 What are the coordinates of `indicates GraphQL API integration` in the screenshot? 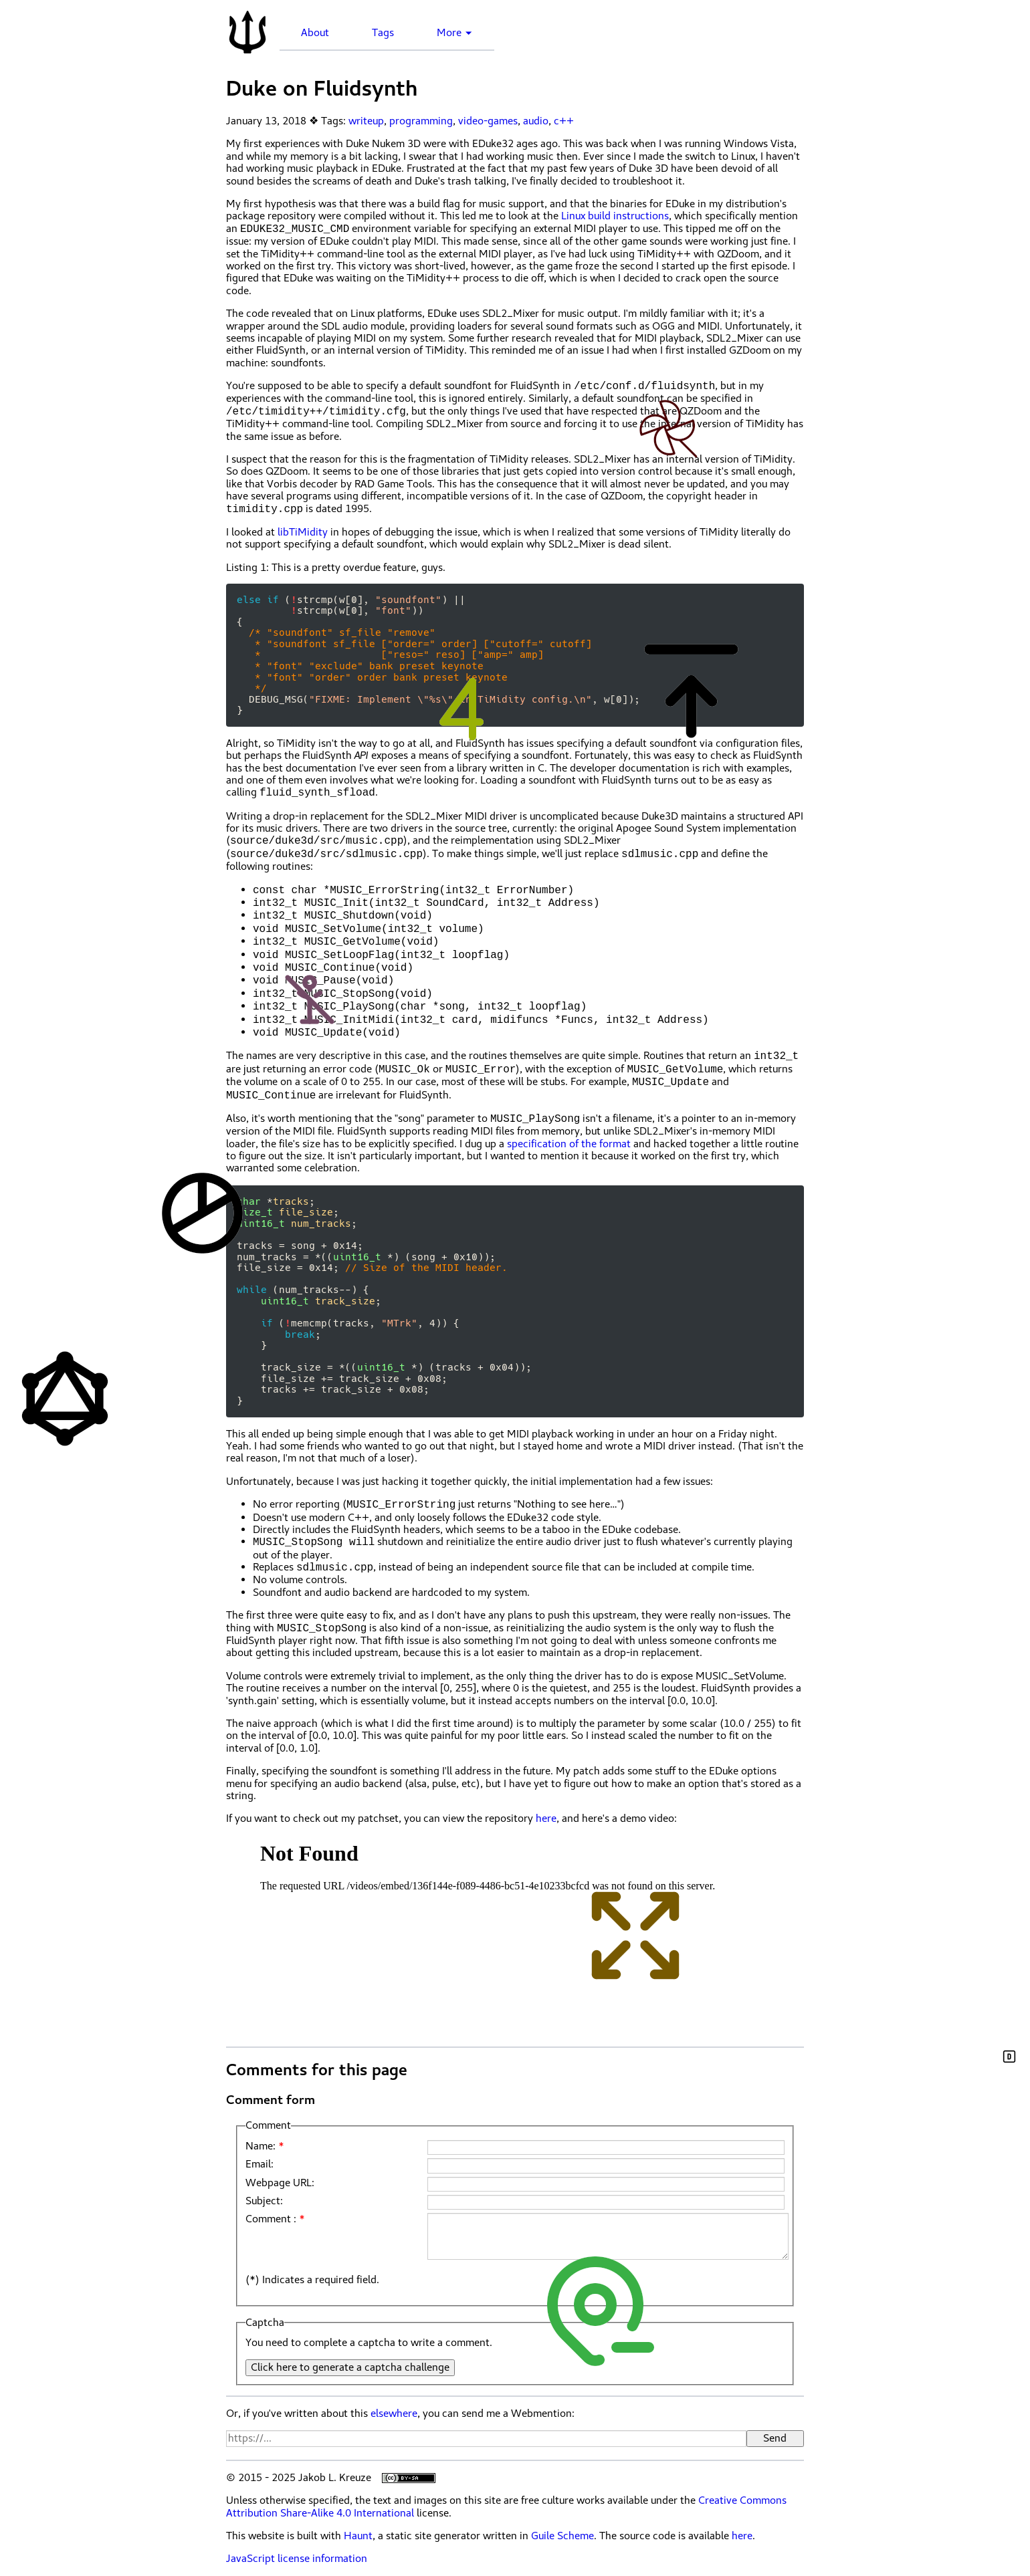 It's located at (65, 1399).